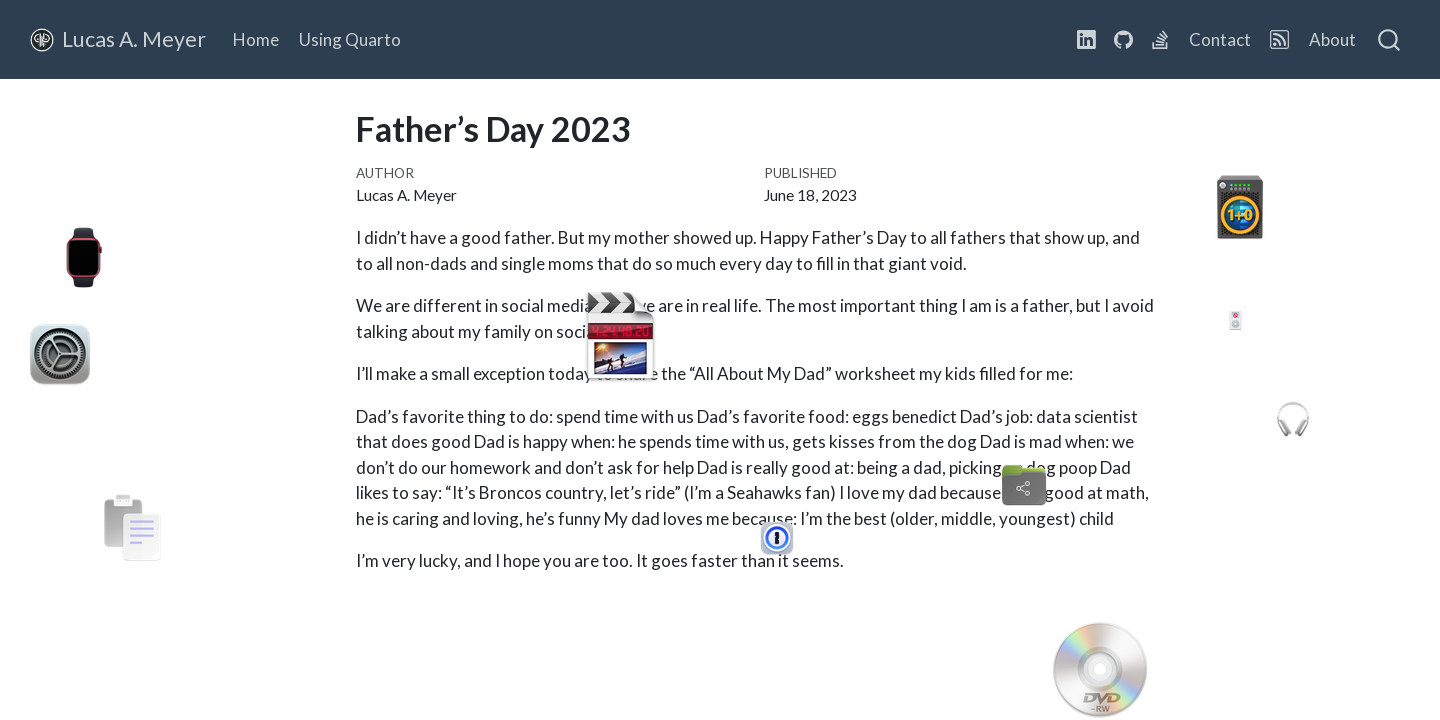 This screenshot has height=720, width=1440. I want to click on open 1Password to access saved passwords, so click(777, 538).